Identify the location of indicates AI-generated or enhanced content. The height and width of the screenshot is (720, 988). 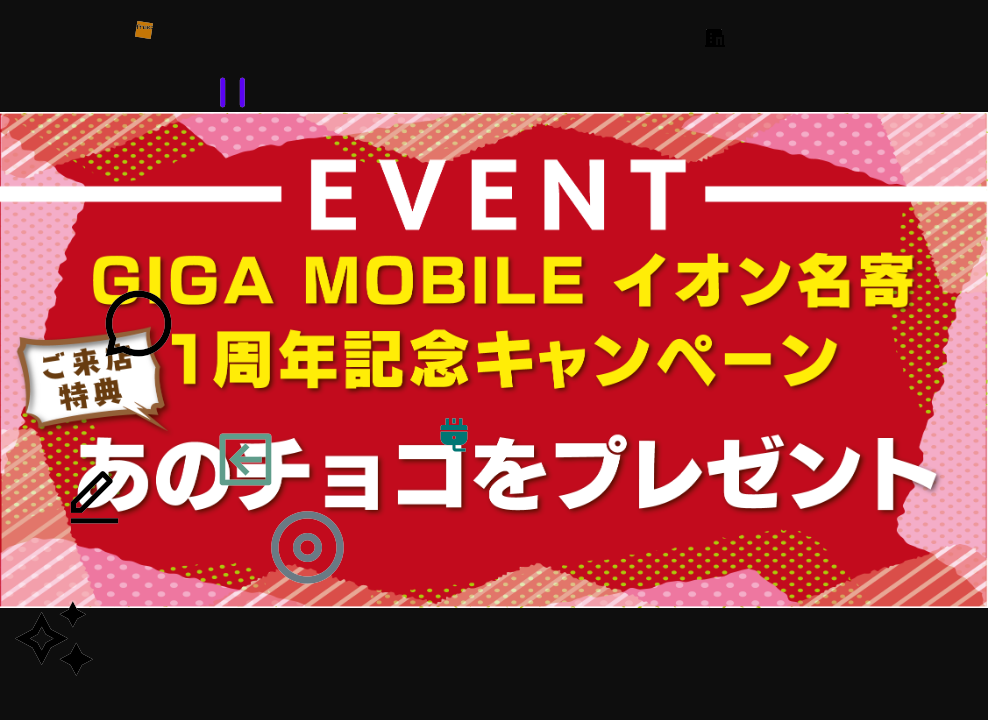
(55, 638).